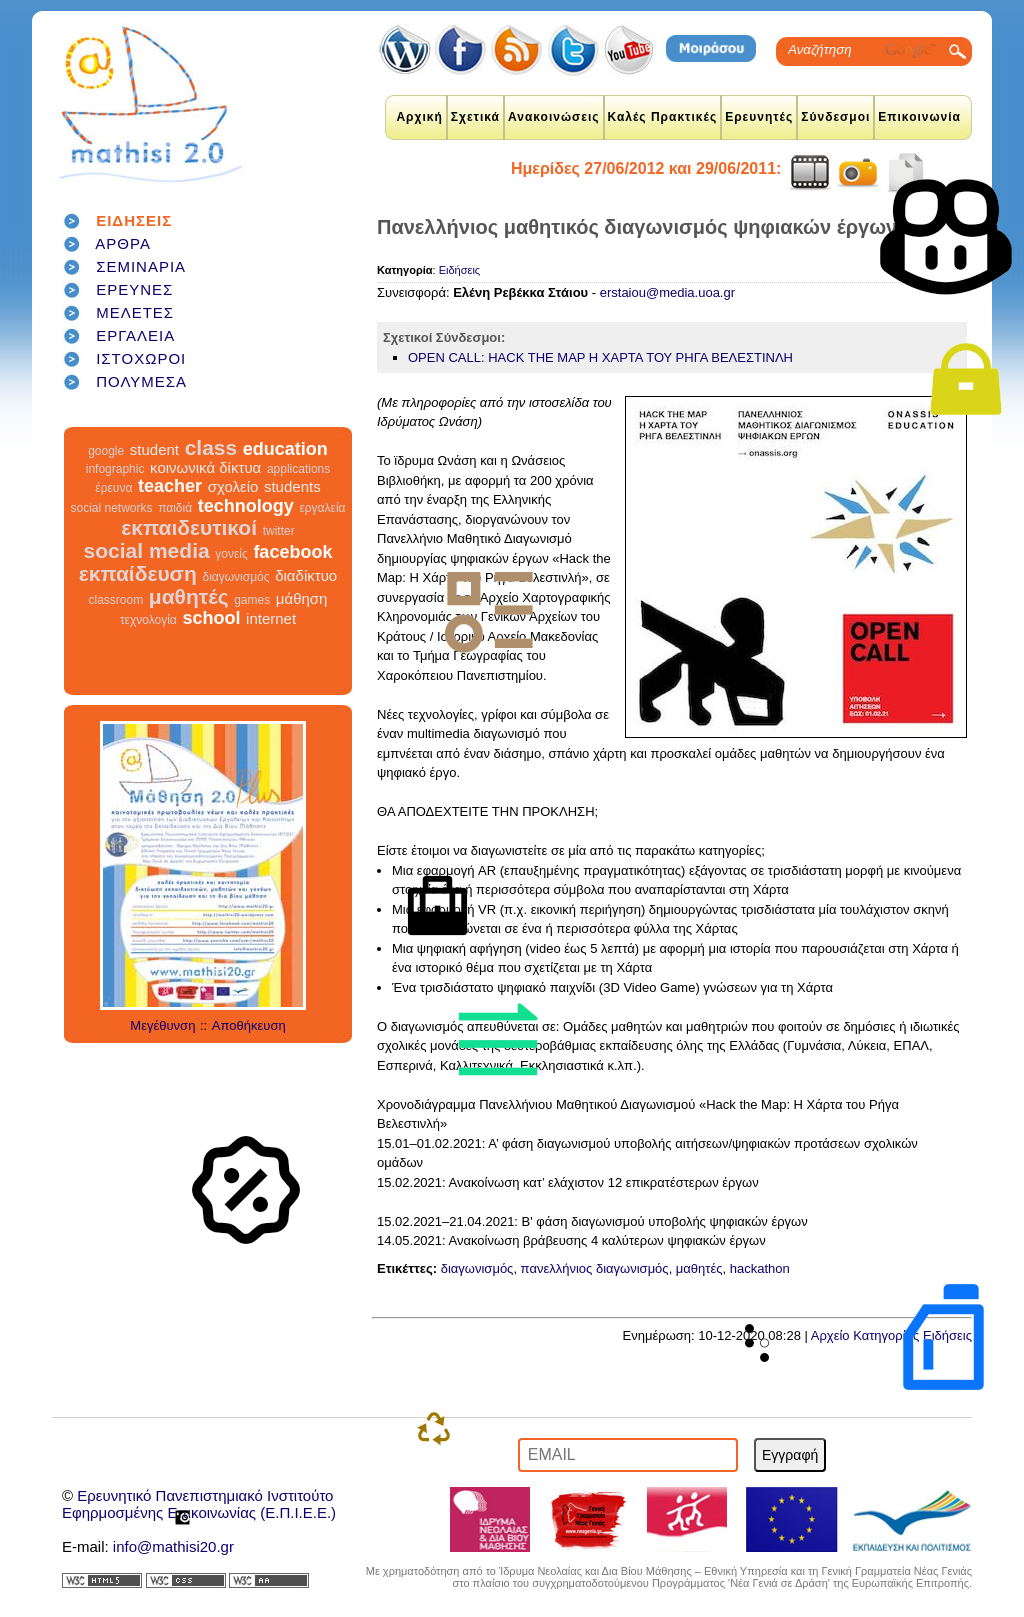 The height and width of the screenshot is (1617, 1024). What do you see at coordinates (437, 908) in the screenshot?
I see `access work or business documents` at bounding box center [437, 908].